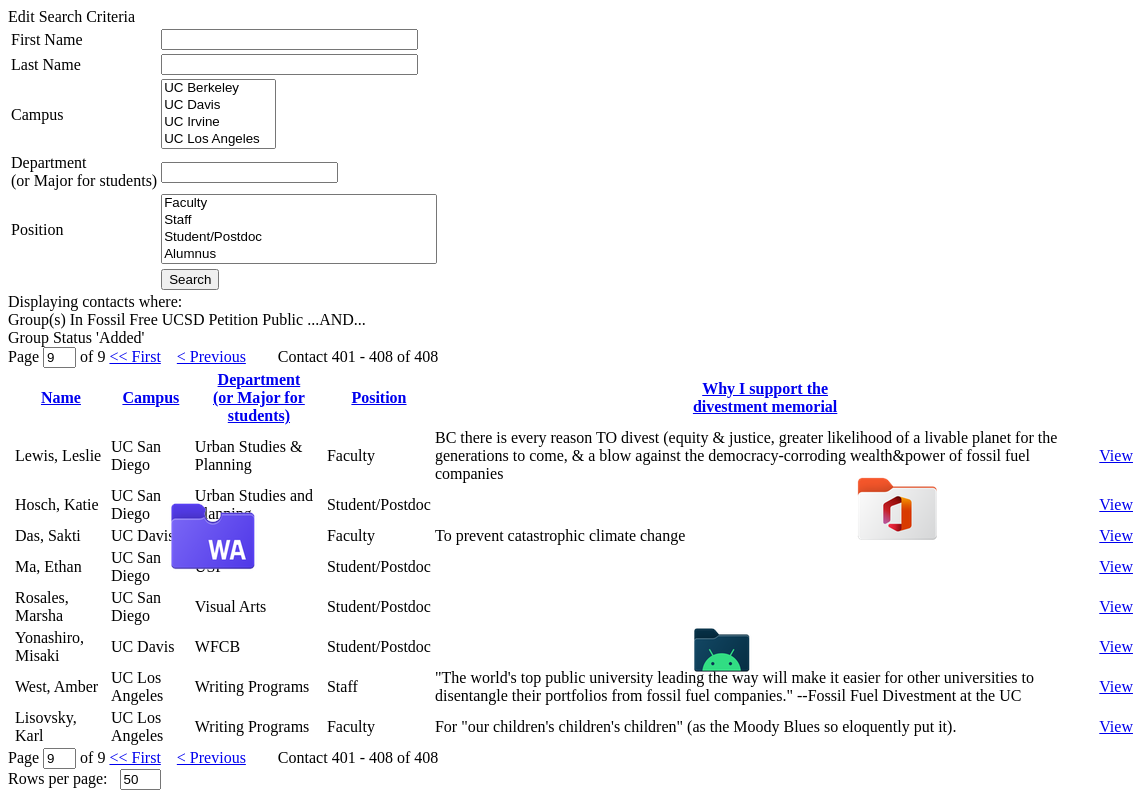 This screenshot has height=798, width=1144. I want to click on open android files folder, so click(721, 651).